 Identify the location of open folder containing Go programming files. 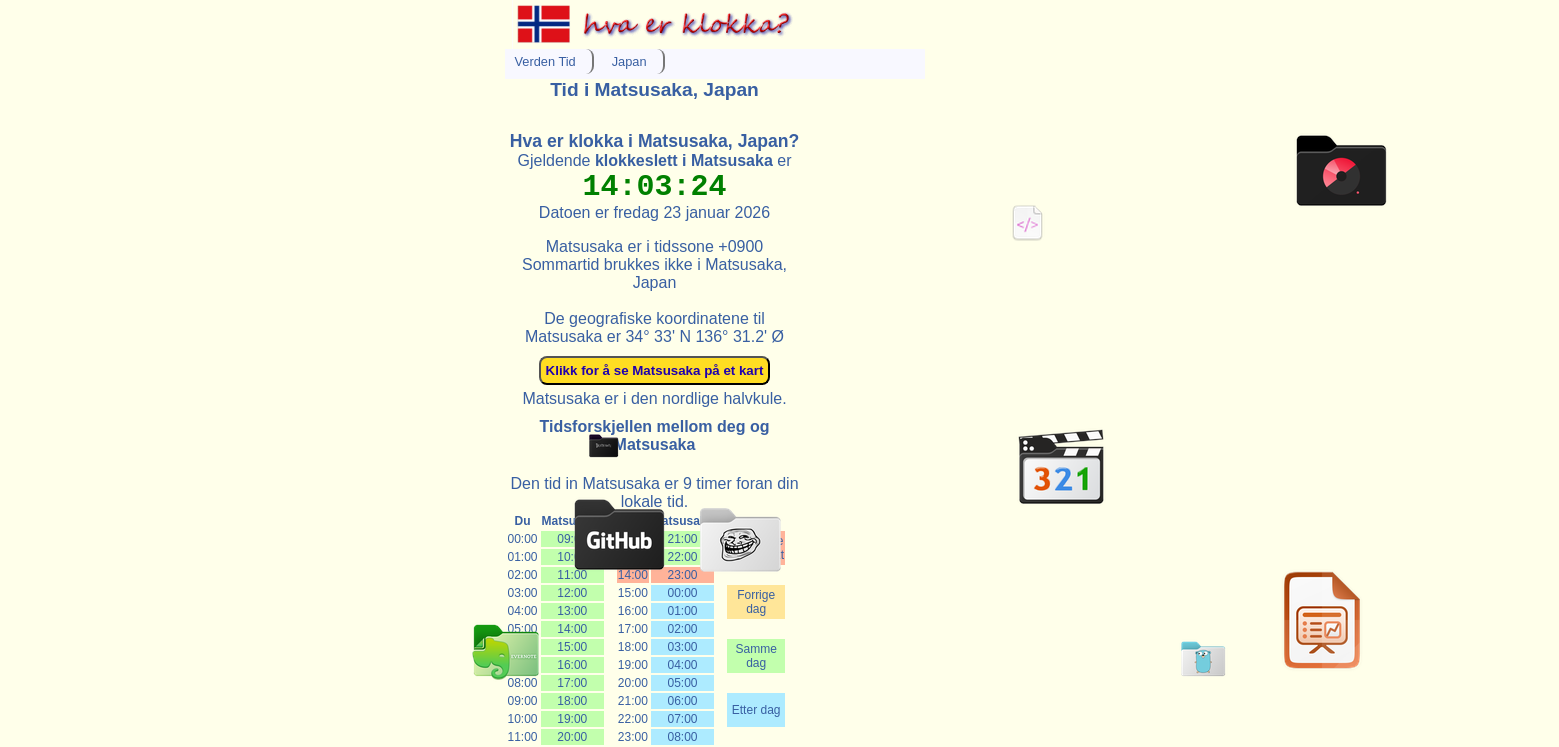
(1203, 660).